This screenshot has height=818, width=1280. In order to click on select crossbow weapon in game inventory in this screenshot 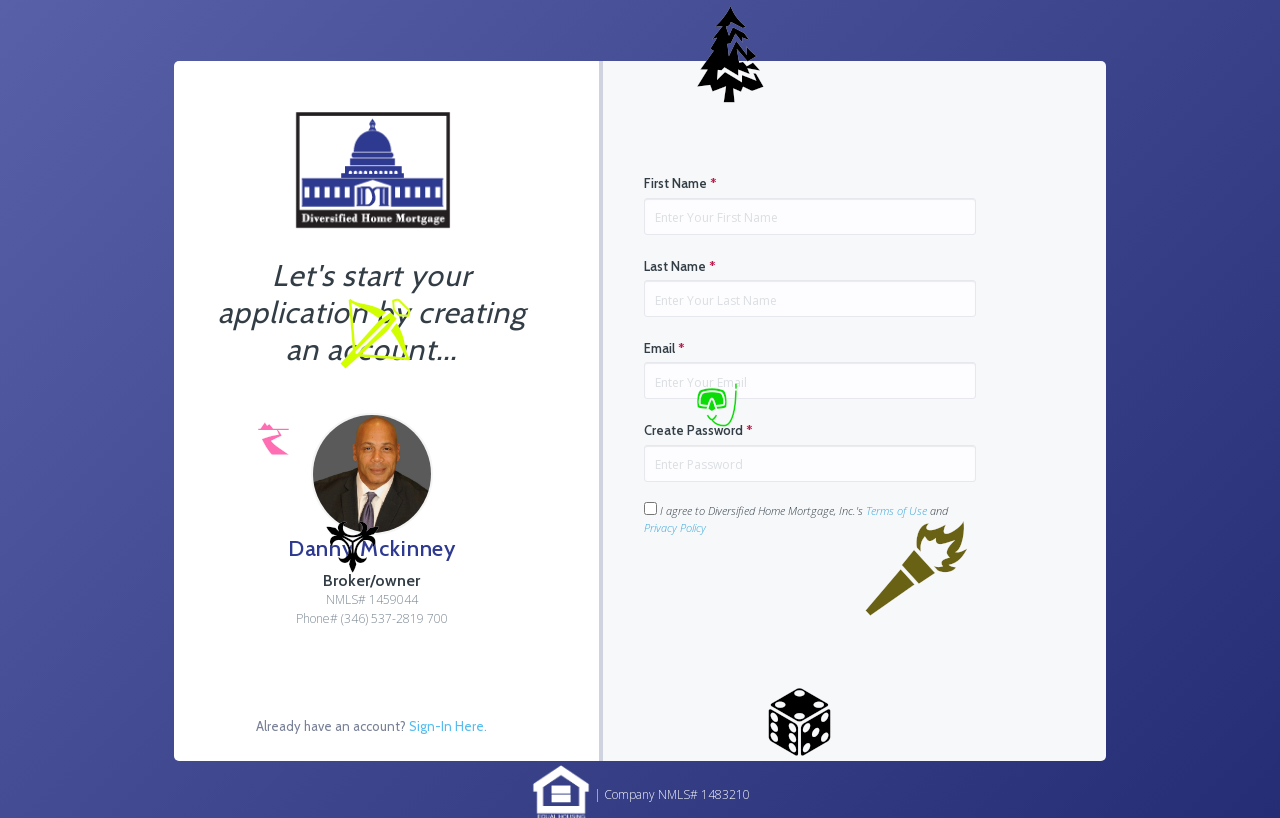, I will do `click(375, 334)`.